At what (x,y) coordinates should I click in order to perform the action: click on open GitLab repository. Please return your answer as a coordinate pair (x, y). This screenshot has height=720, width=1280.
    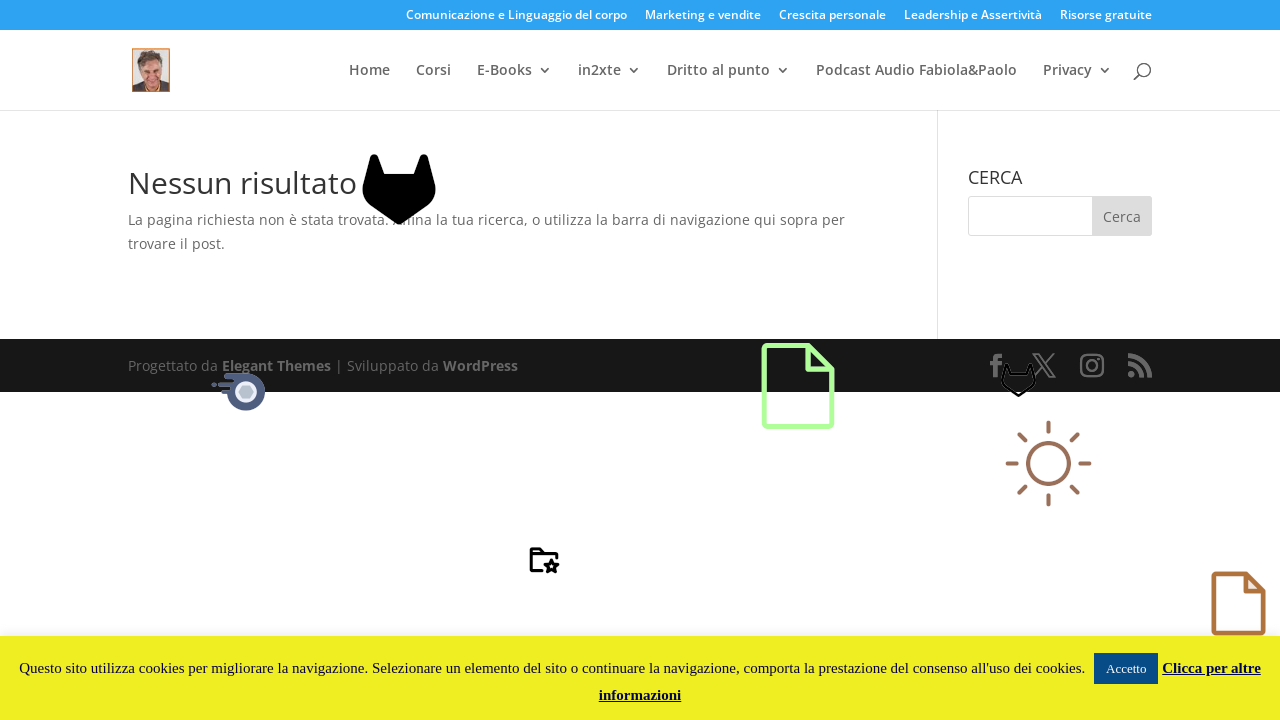
    Looking at the image, I should click on (1018, 379).